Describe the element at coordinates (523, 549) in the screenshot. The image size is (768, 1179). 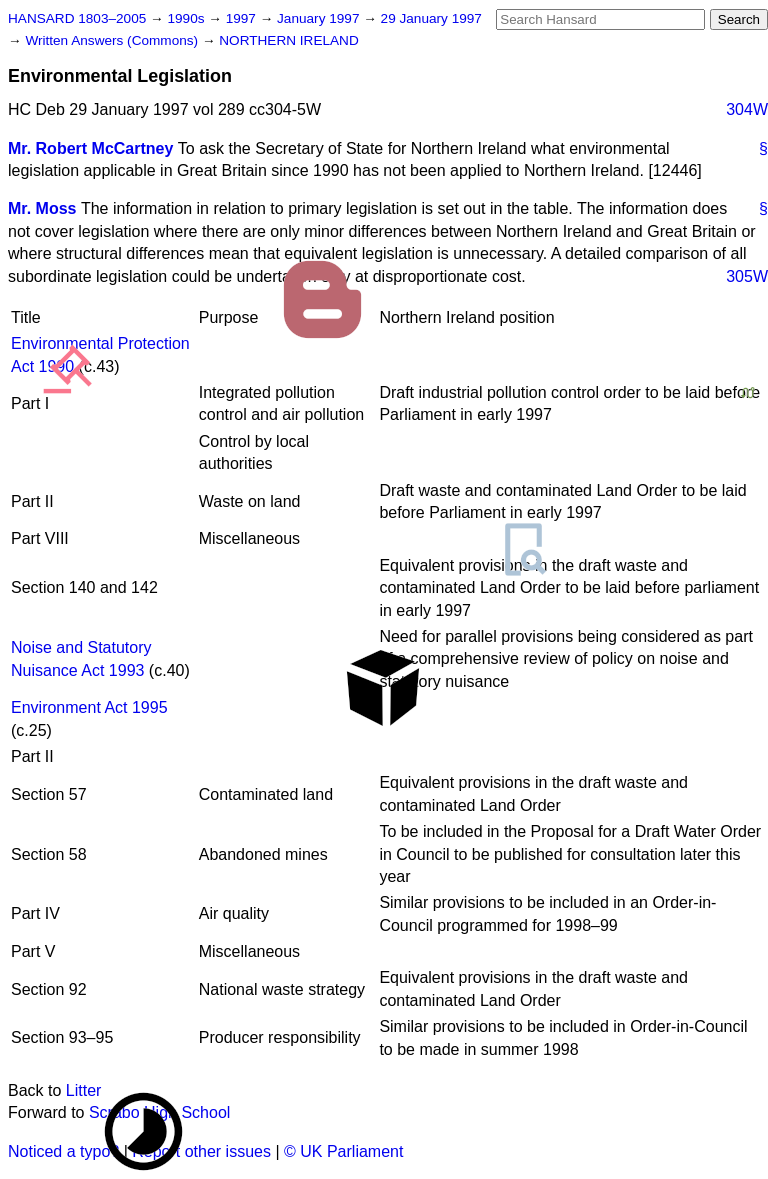
I see `find my phone feature` at that location.